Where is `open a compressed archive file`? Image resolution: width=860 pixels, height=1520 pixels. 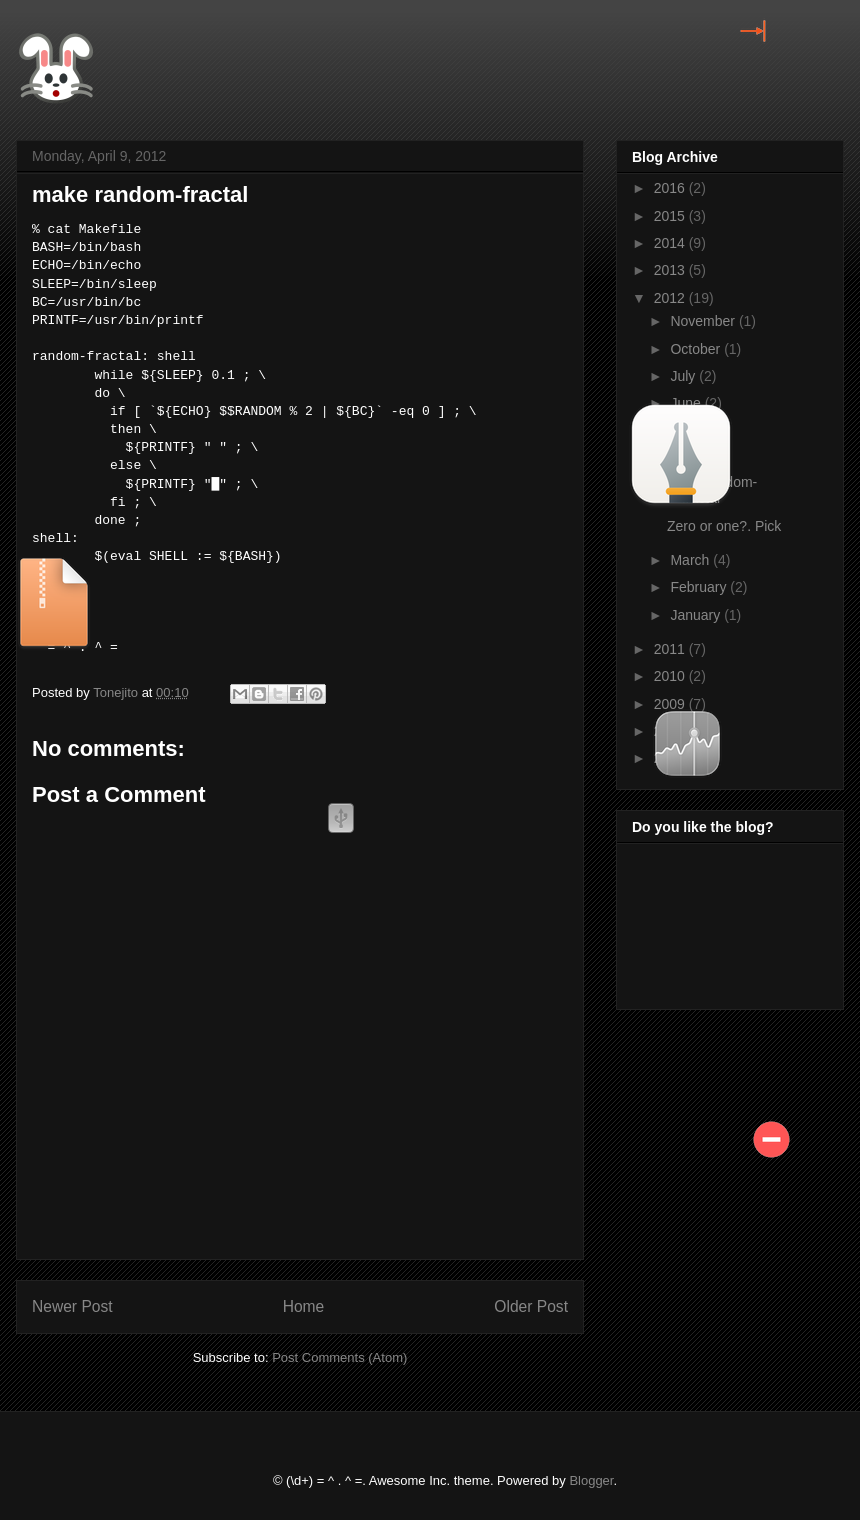
open a compressed archive file is located at coordinates (54, 604).